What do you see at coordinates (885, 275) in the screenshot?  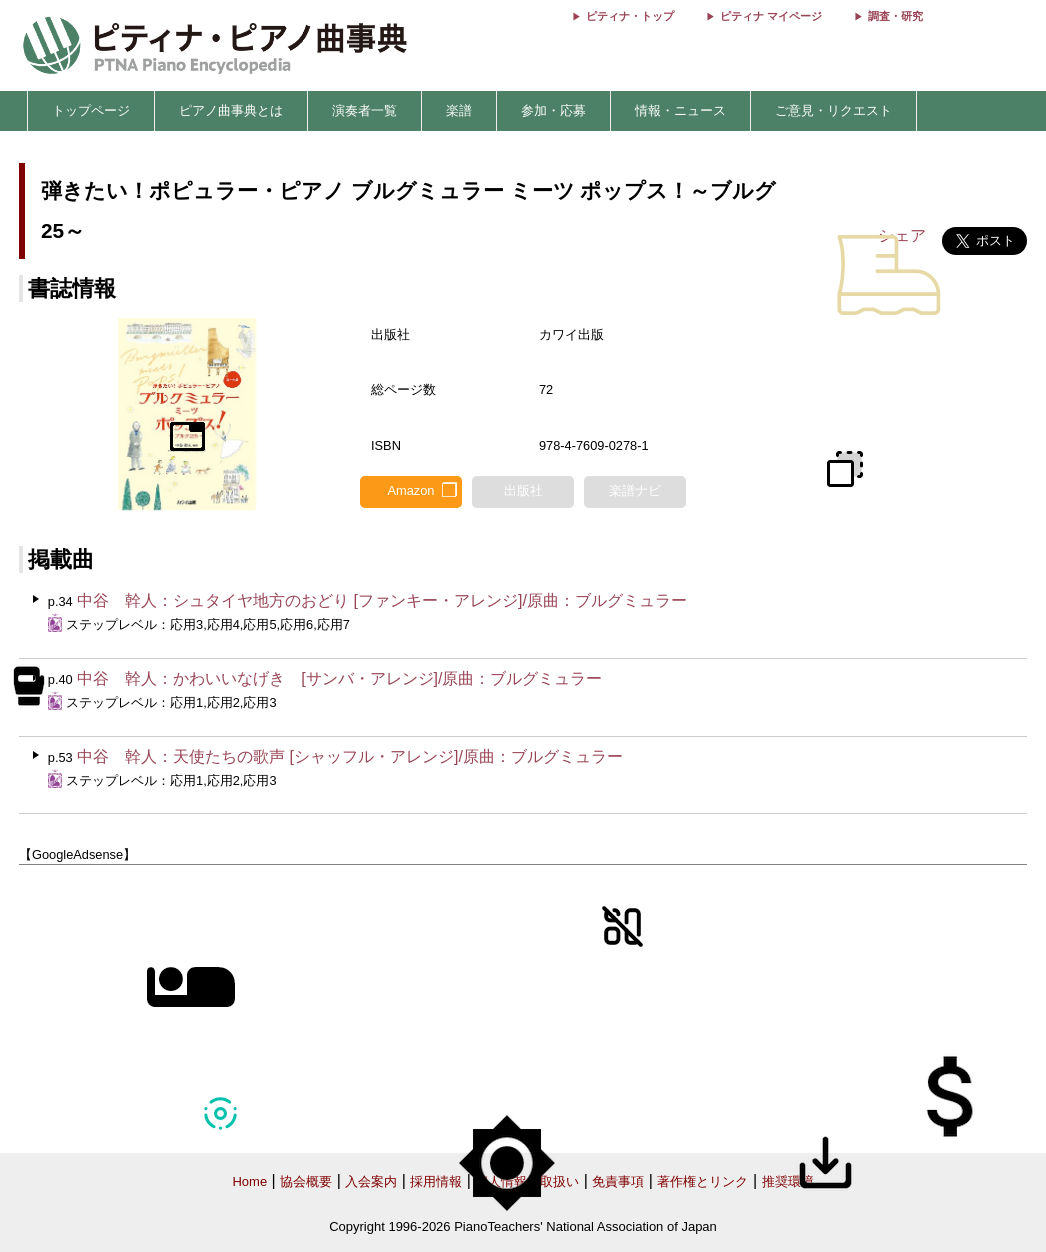 I see `view footwear or shoe category` at bounding box center [885, 275].